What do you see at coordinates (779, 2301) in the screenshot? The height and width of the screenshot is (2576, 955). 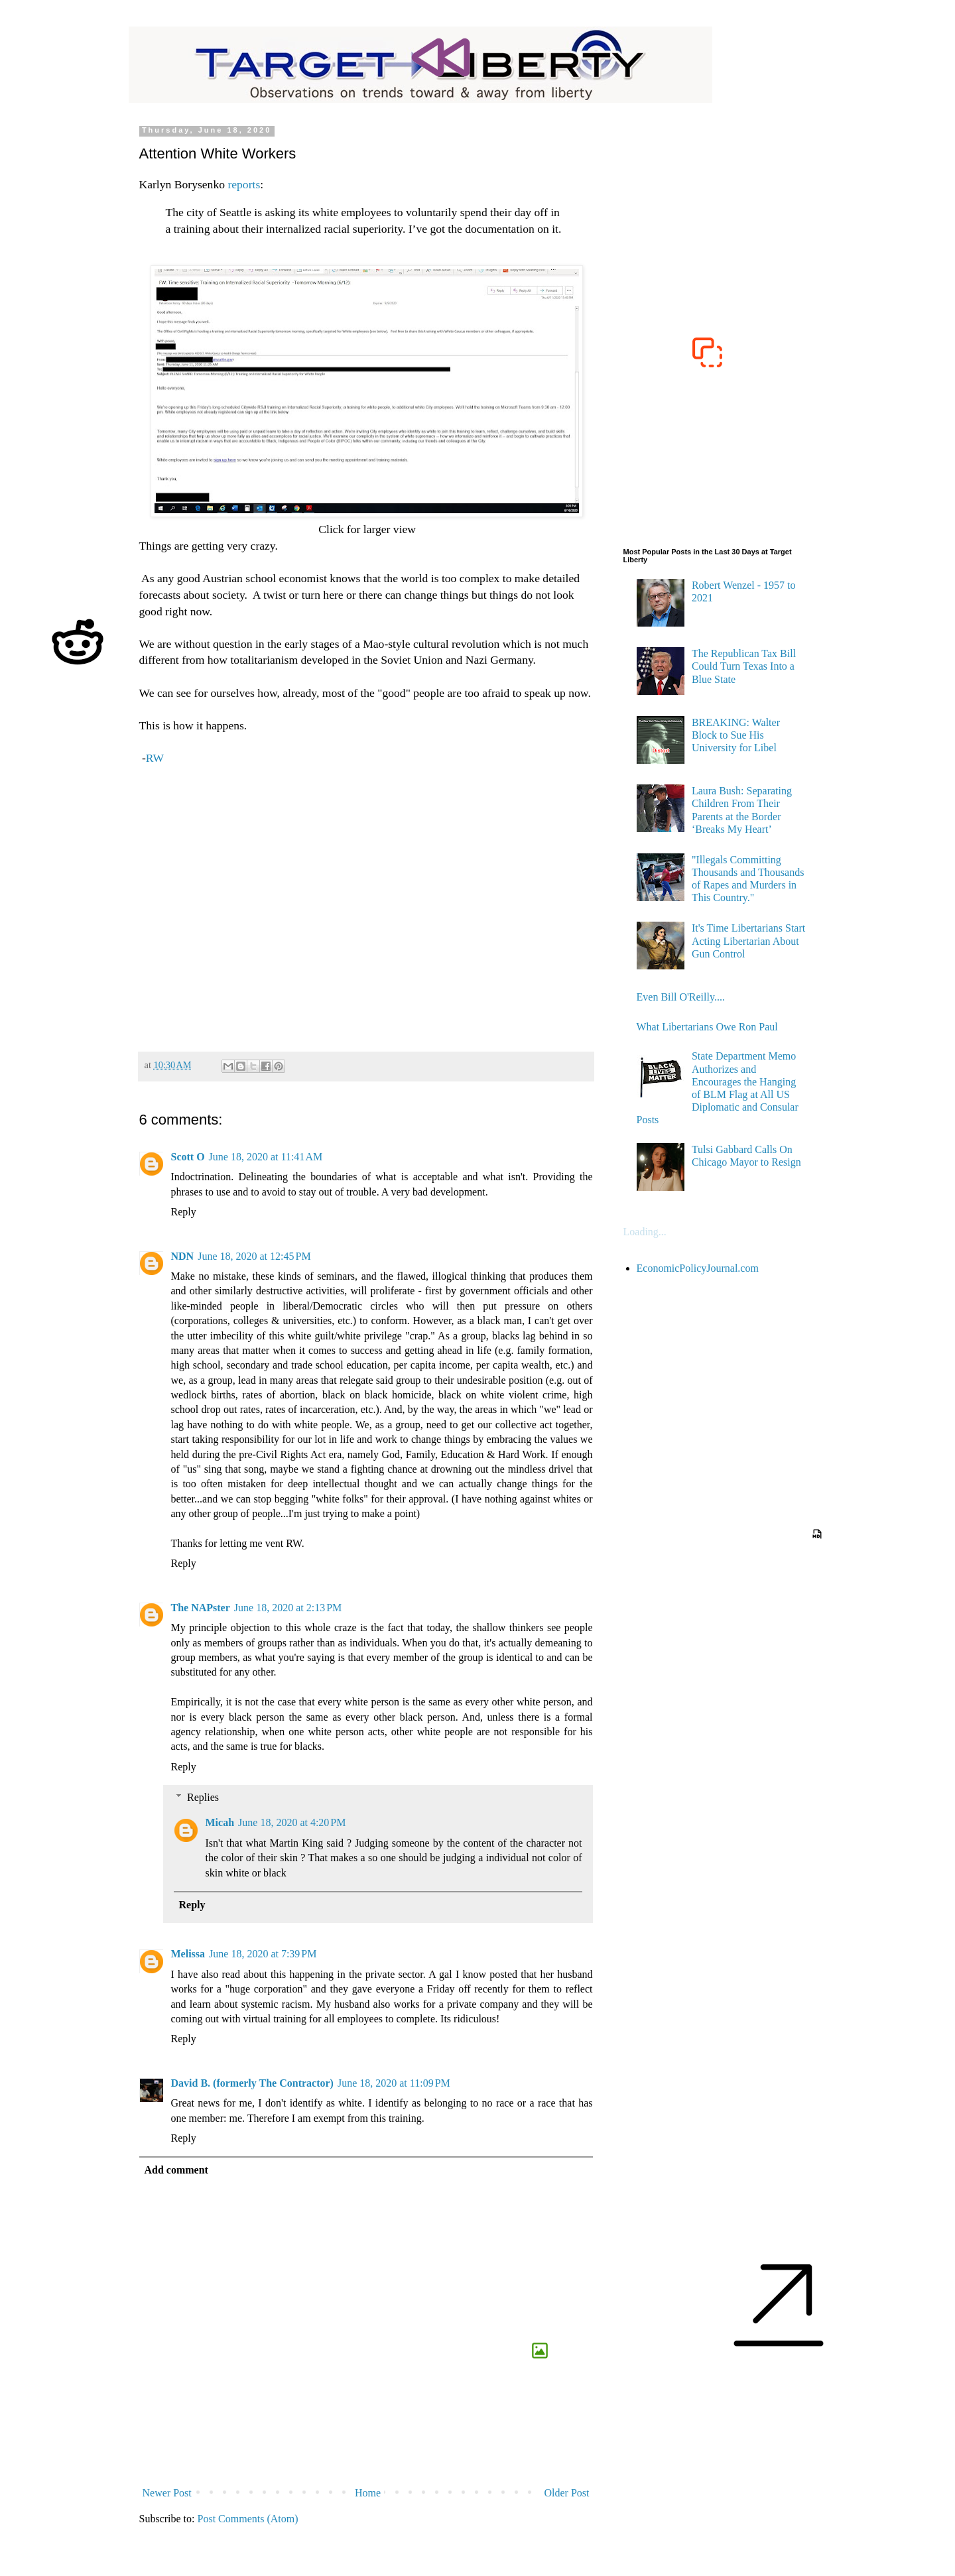 I see `open link in new window or tab` at bounding box center [779, 2301].